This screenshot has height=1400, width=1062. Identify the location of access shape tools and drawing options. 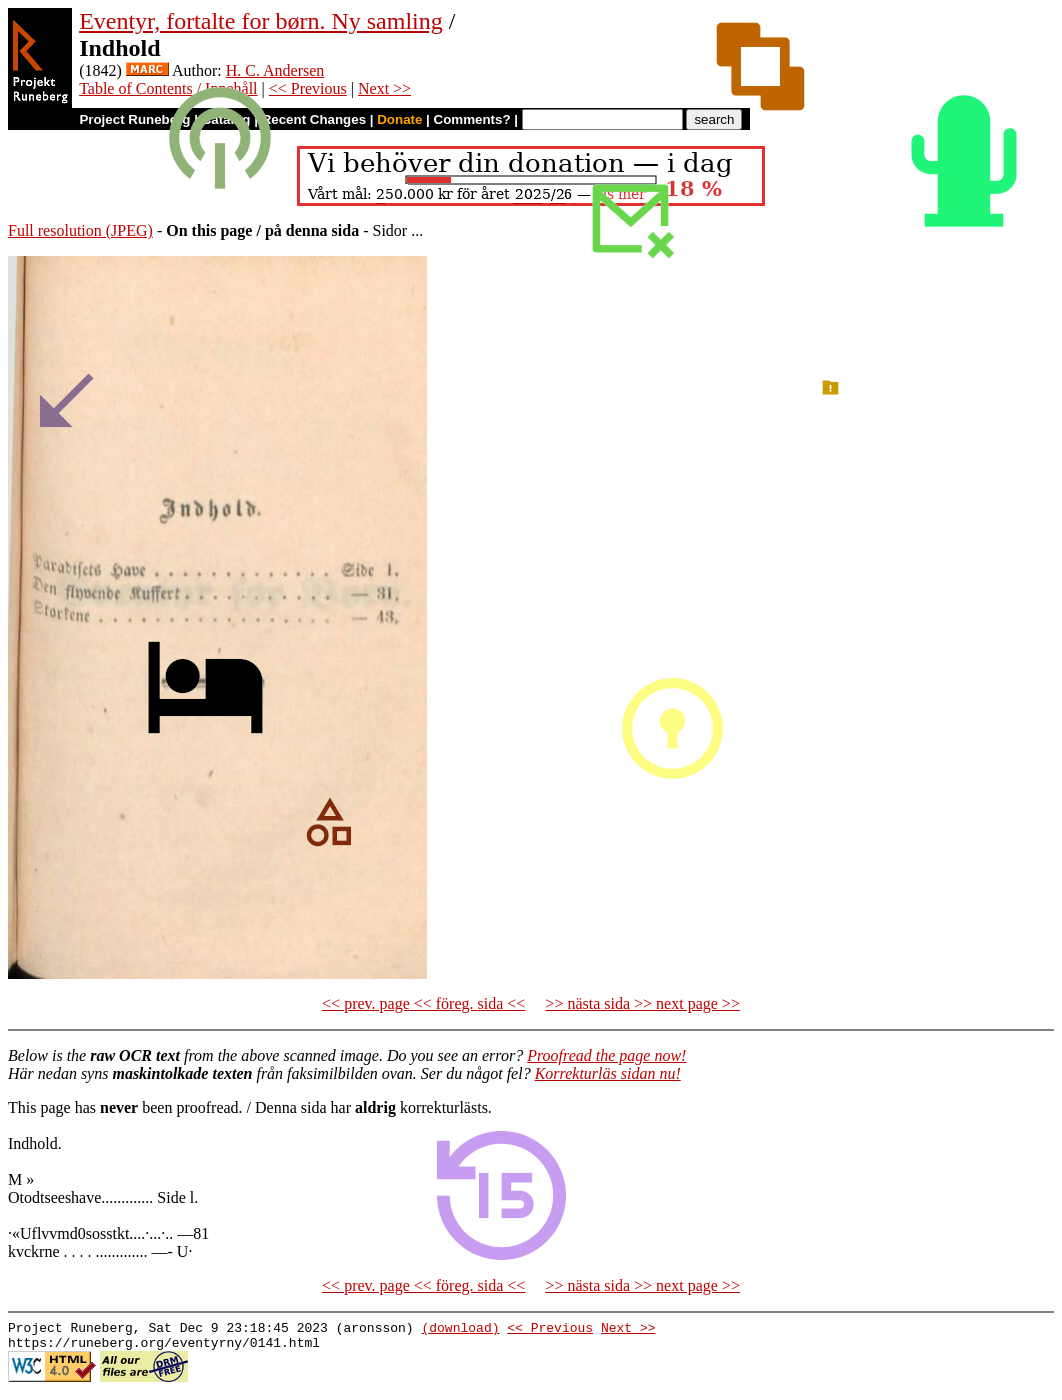
(330, 823).